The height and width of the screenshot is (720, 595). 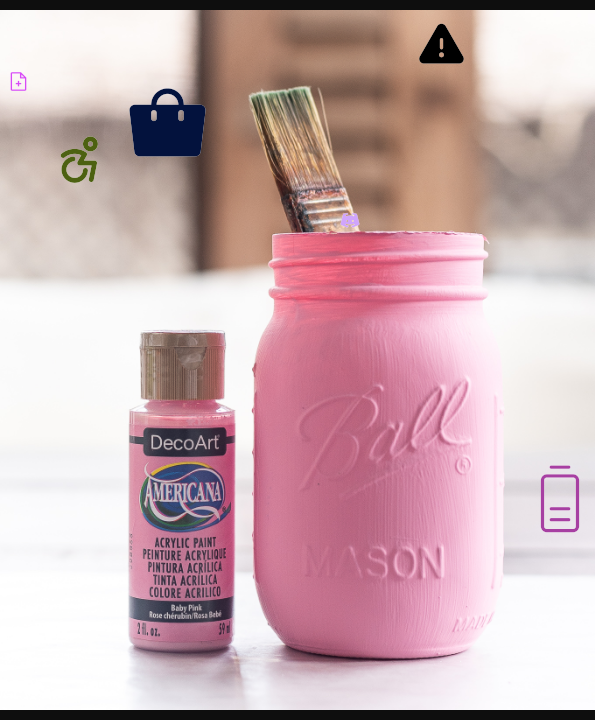 What do you see at coordinates (441, 44) in the screenshot?
I see `indicates a warning or caution state` at bounding box center [441, 44].